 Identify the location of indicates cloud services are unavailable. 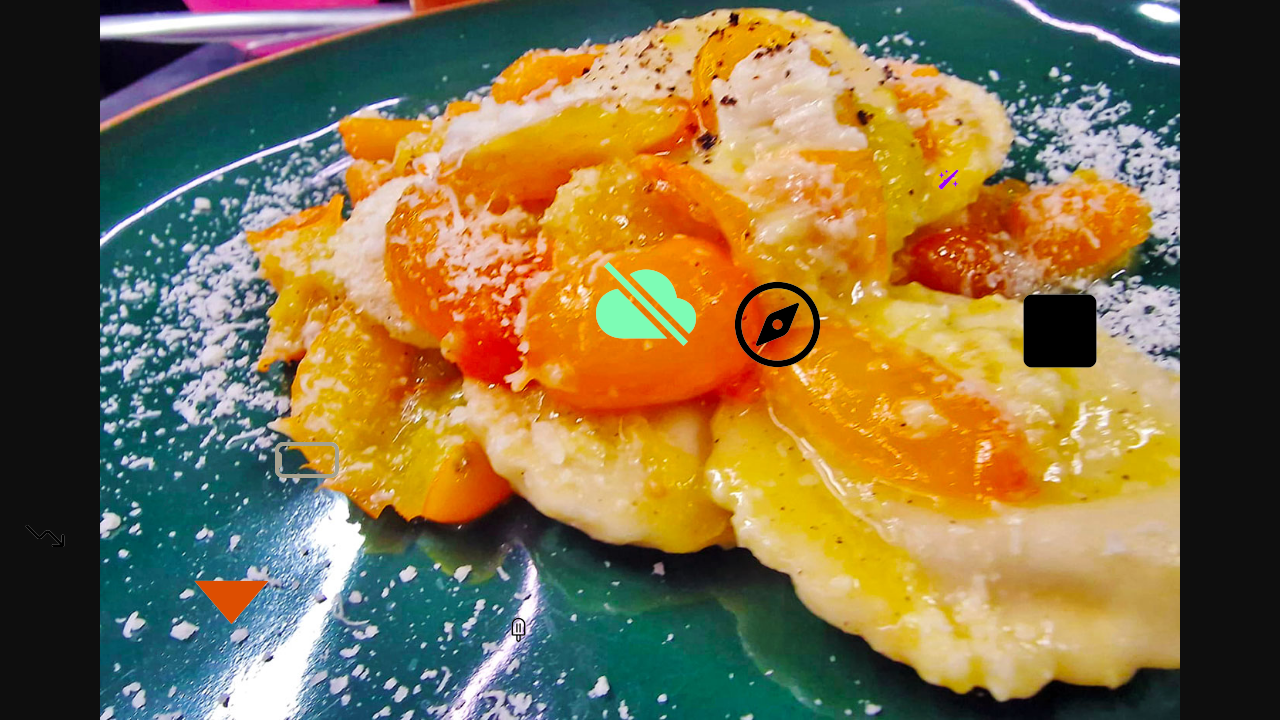
(646, 304).